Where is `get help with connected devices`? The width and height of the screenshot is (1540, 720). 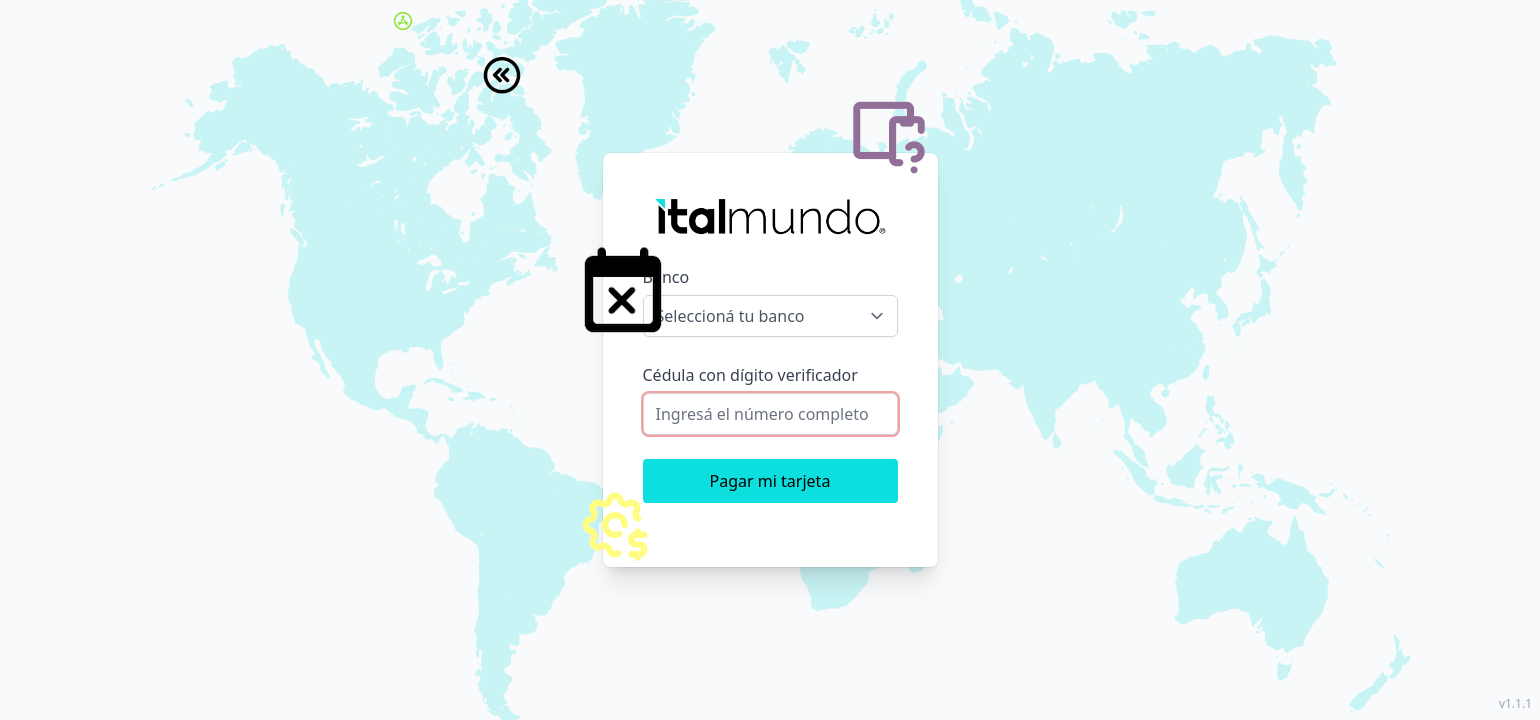
get help with connected devices is located at coordinates (889, 134).